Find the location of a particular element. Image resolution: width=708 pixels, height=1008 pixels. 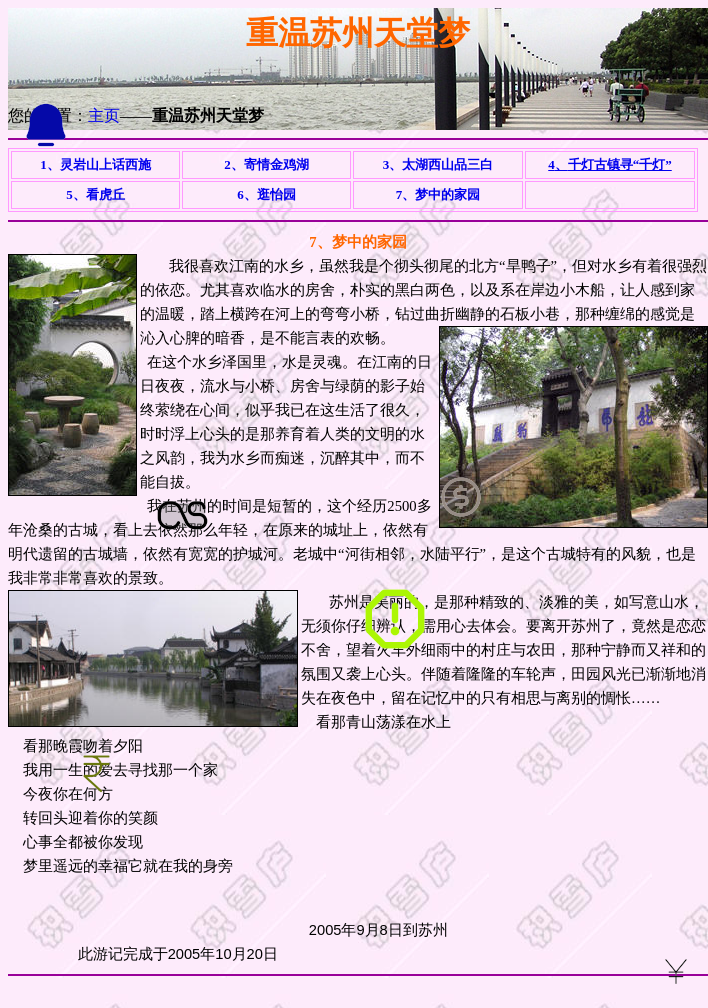

view notifications is located at coordinates (46, 125).